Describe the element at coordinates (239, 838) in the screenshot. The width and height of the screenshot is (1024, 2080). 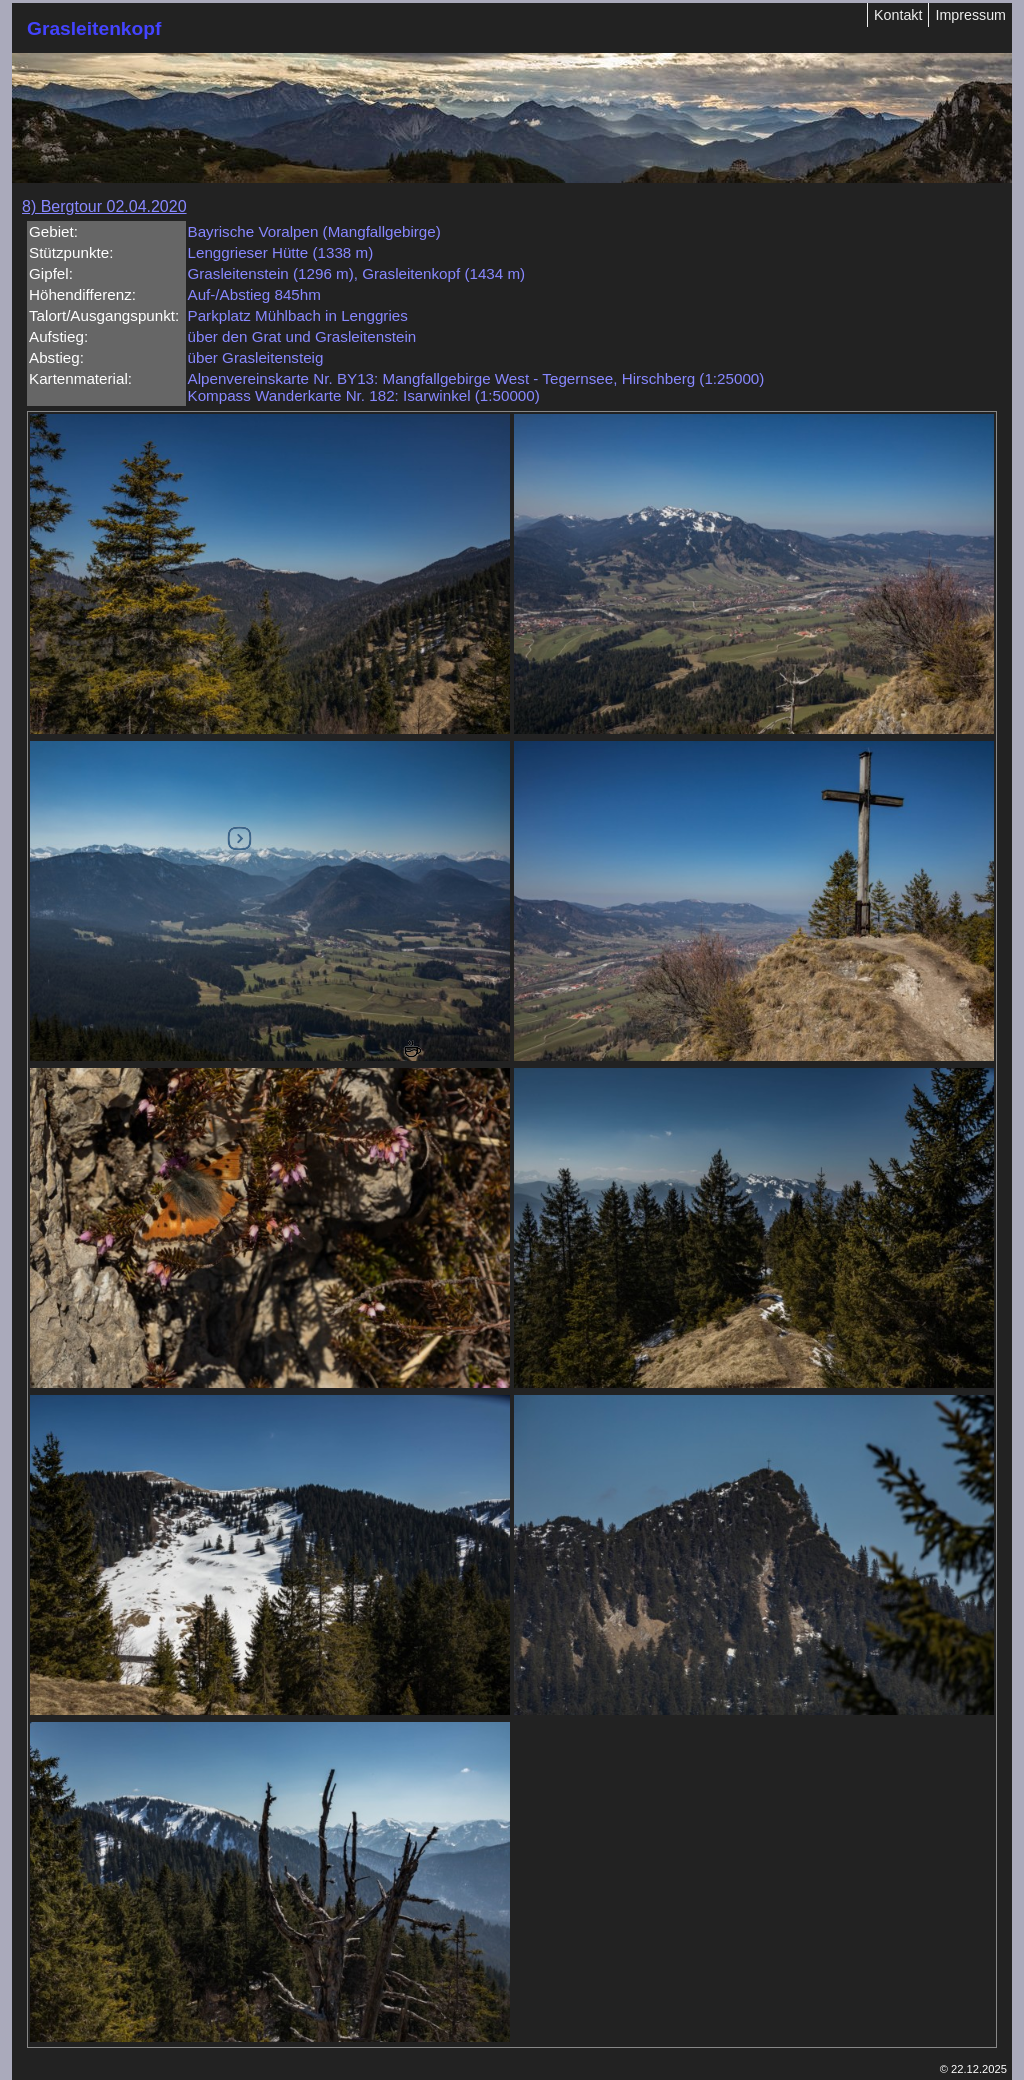
I see `navigate to the next item or page` at that location.